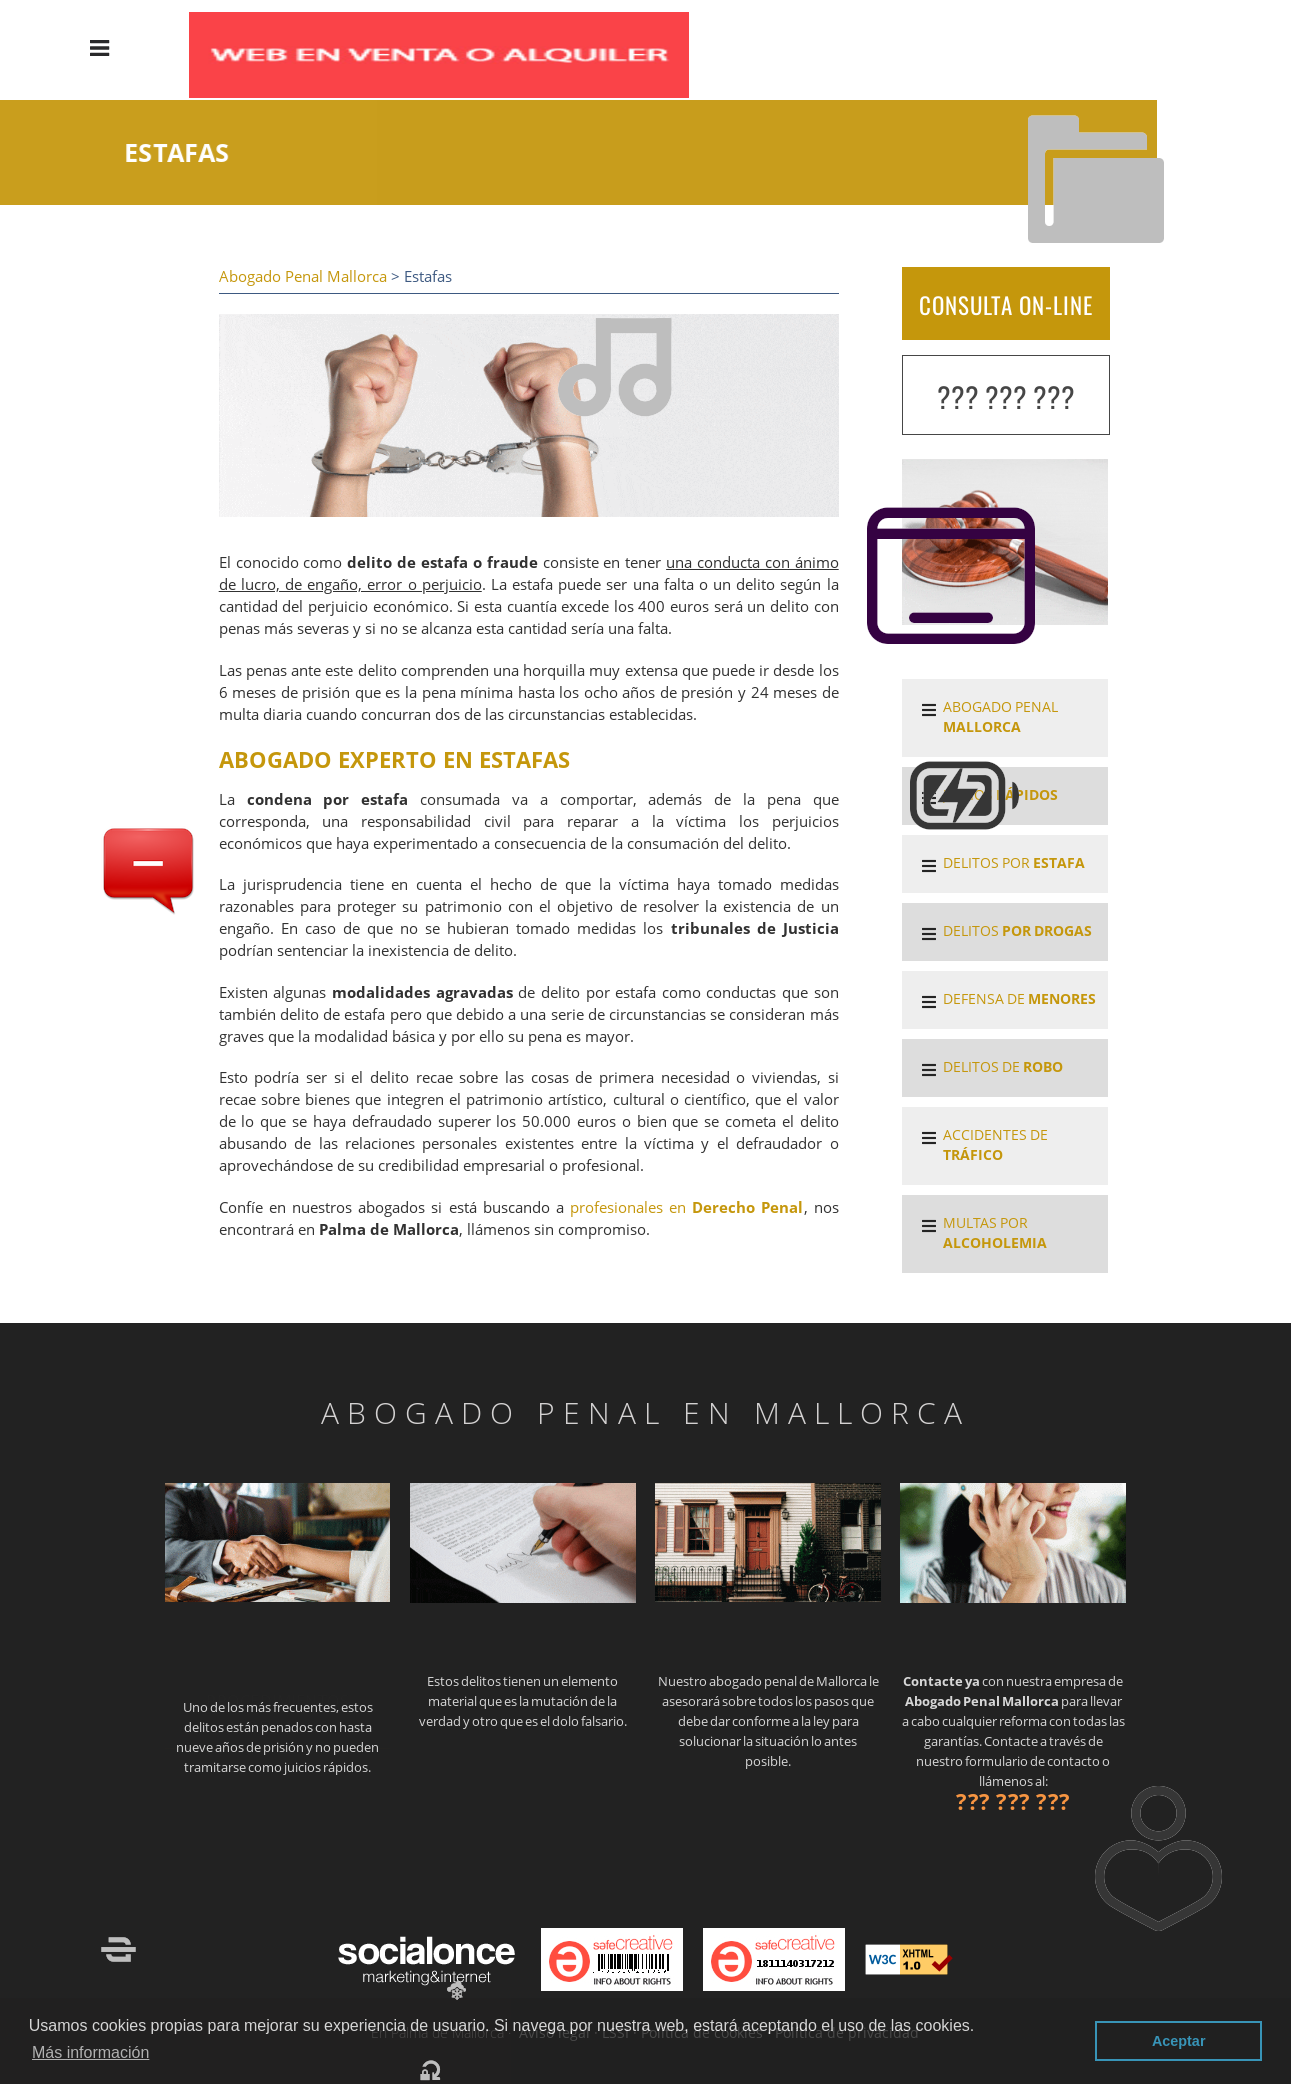 This screenshot has height=2084, width=1291. What do you see at coordinates (1096, 175) in the screenshot?
I see `access desktop folder` at bounding box center [1096, 175].